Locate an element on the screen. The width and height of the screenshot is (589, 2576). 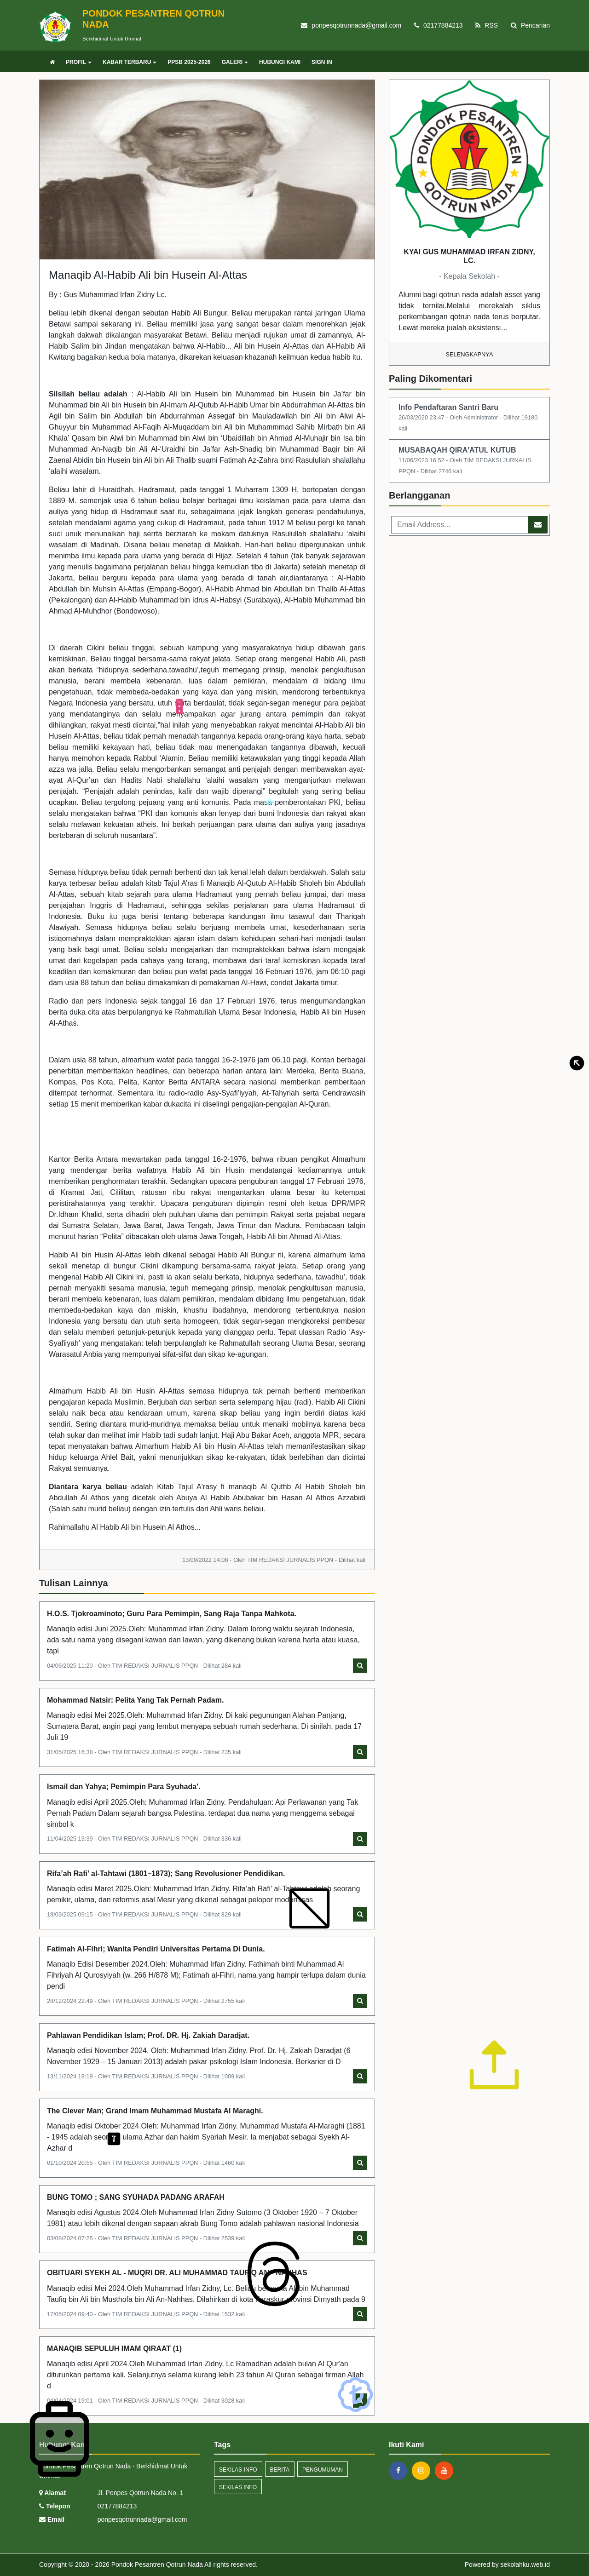
text formatting or typography tool is located at coordinates (114, 2139).